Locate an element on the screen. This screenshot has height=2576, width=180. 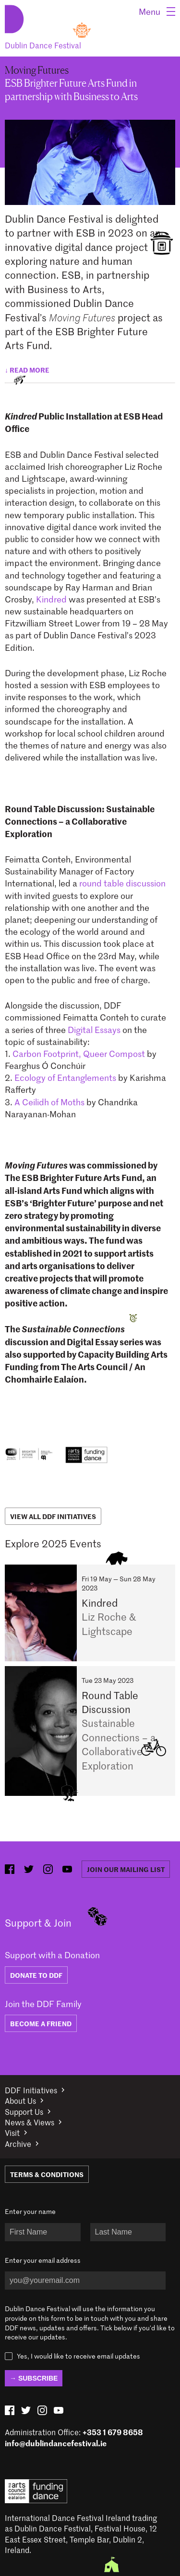
roll the dice or randomize selection is located at coordinates (97, 1917).